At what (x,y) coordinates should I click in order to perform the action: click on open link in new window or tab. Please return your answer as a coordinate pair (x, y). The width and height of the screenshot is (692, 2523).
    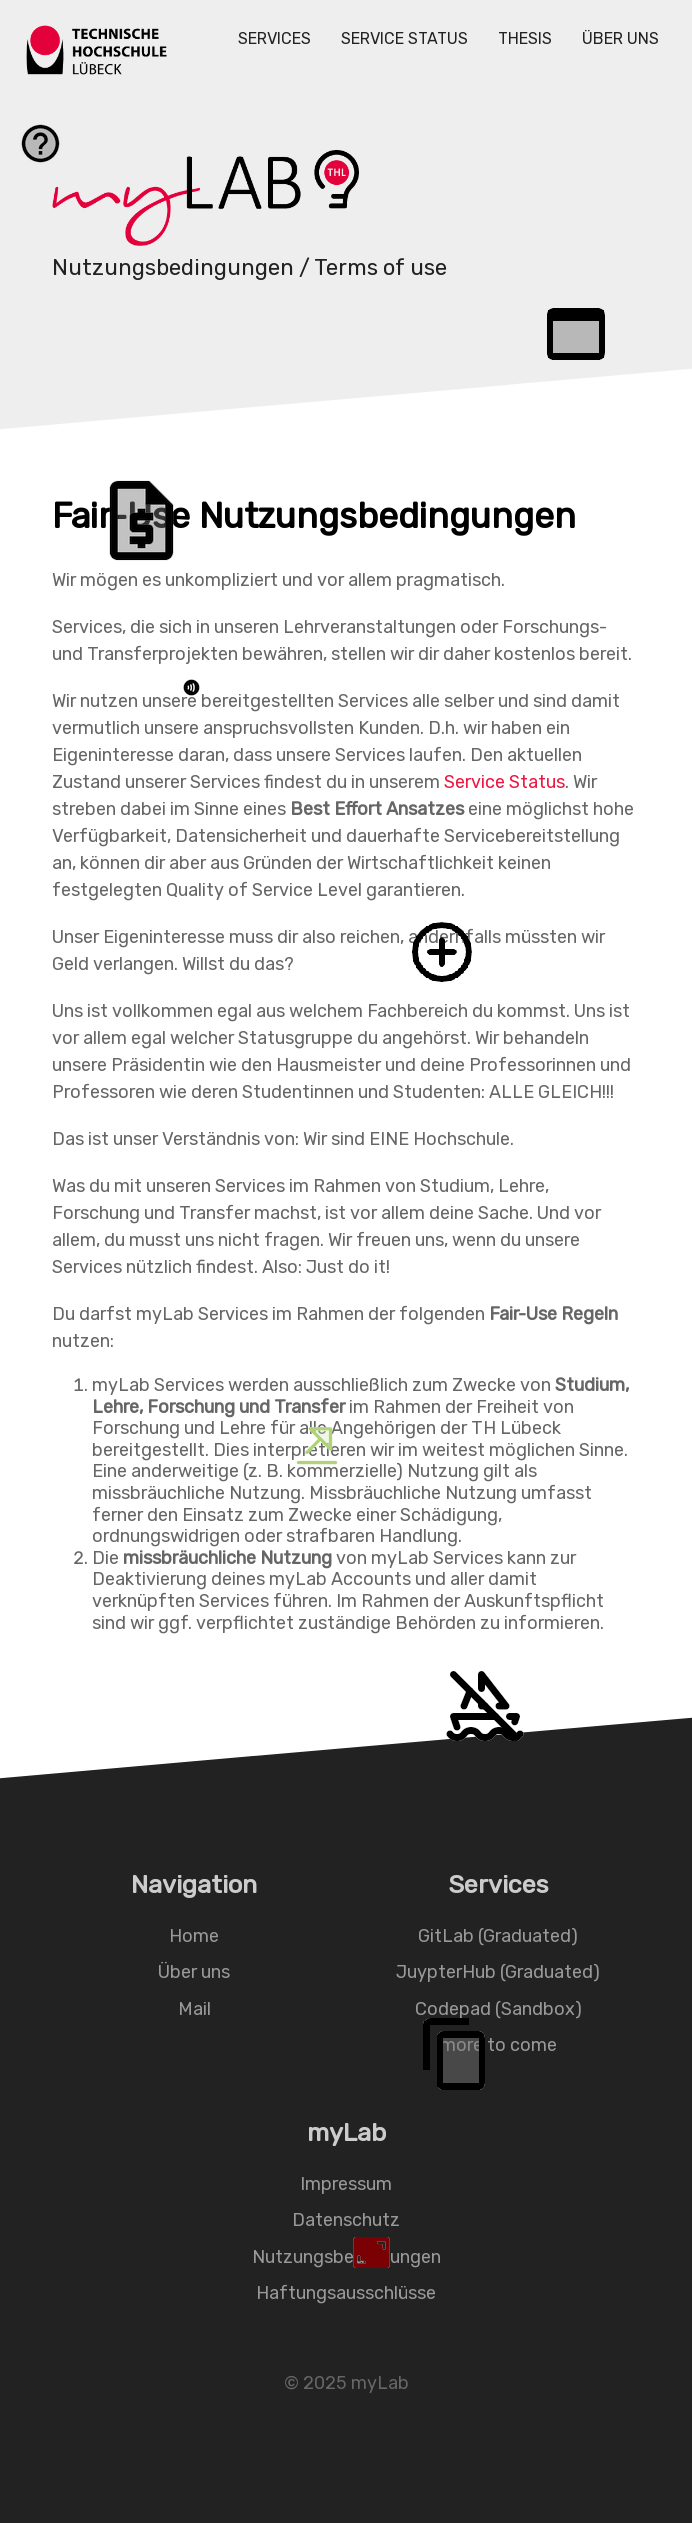
    Looking at the image, I should click on (317, 1444).